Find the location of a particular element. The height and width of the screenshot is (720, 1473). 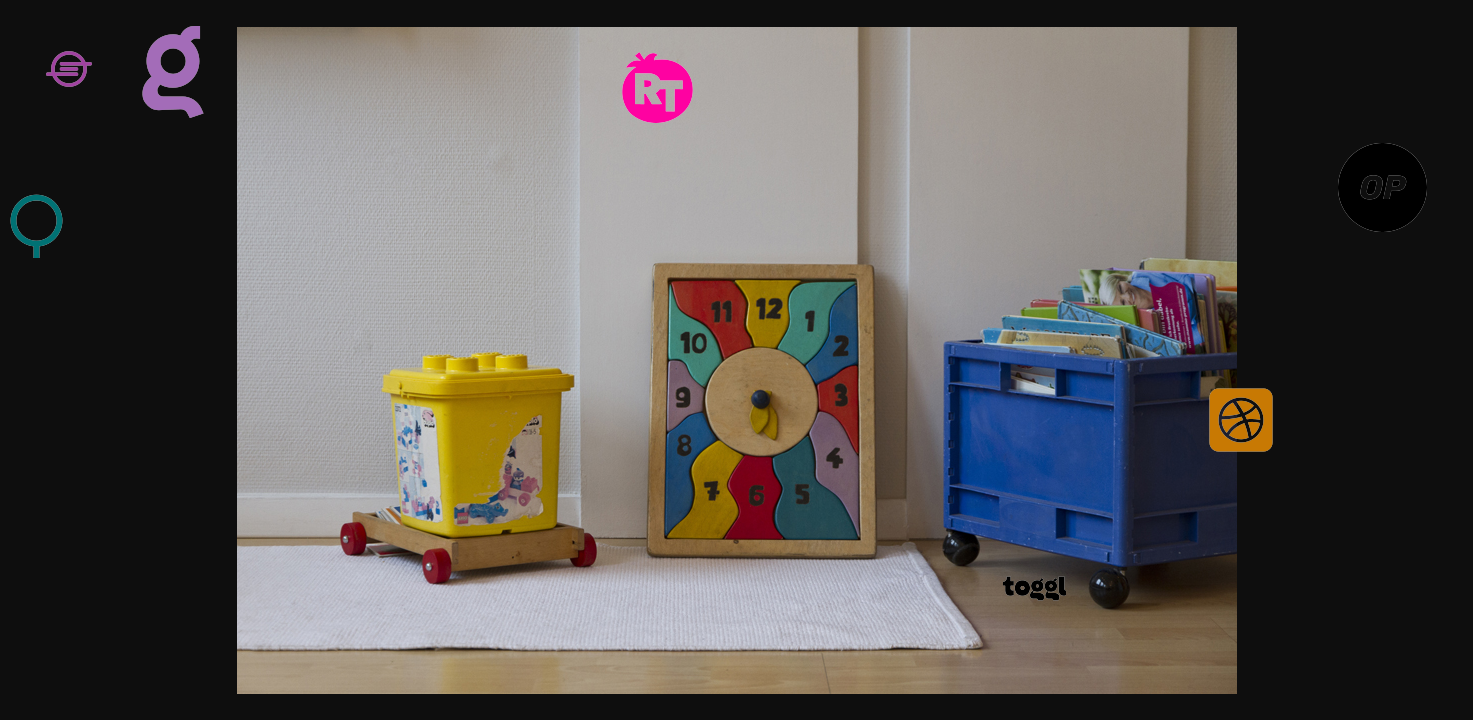

optimism blockchain network logo is located at coordinates (1382, 187).